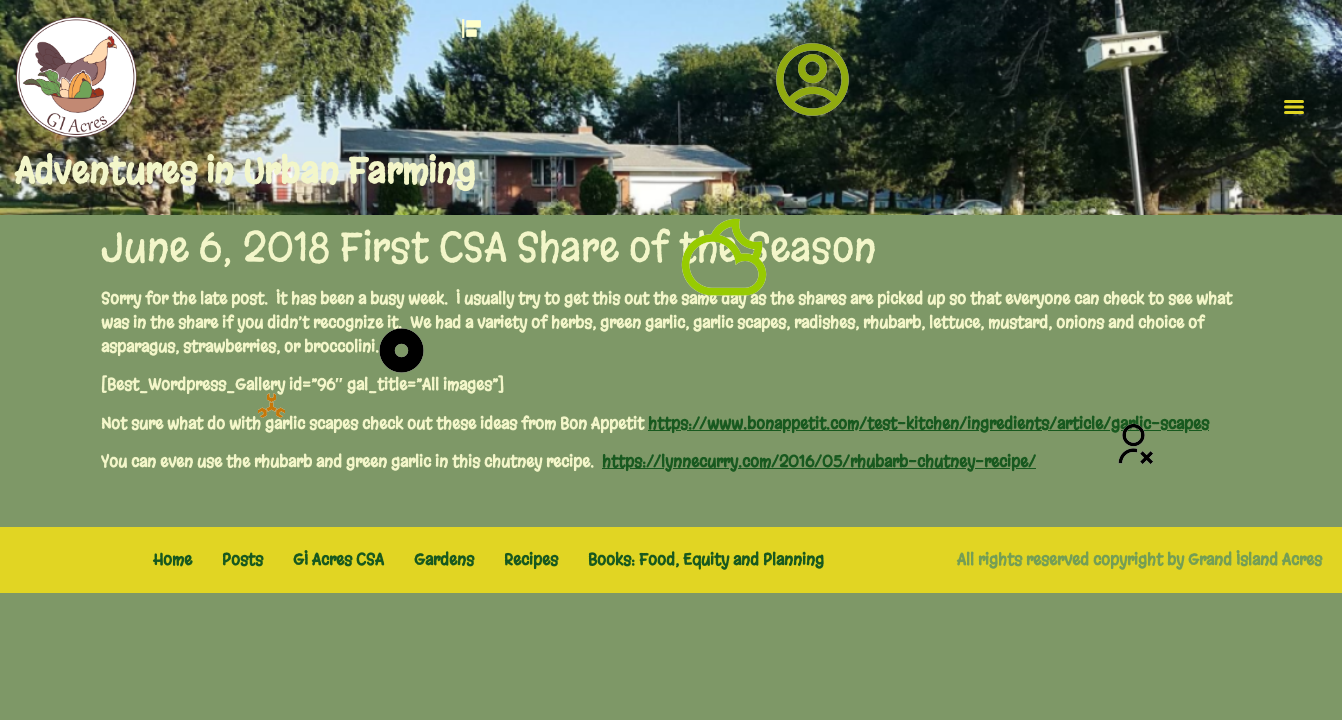 The height and width of the screenshot is (720, 1342). I want to click on unfollow a user, so click(1133, 444).